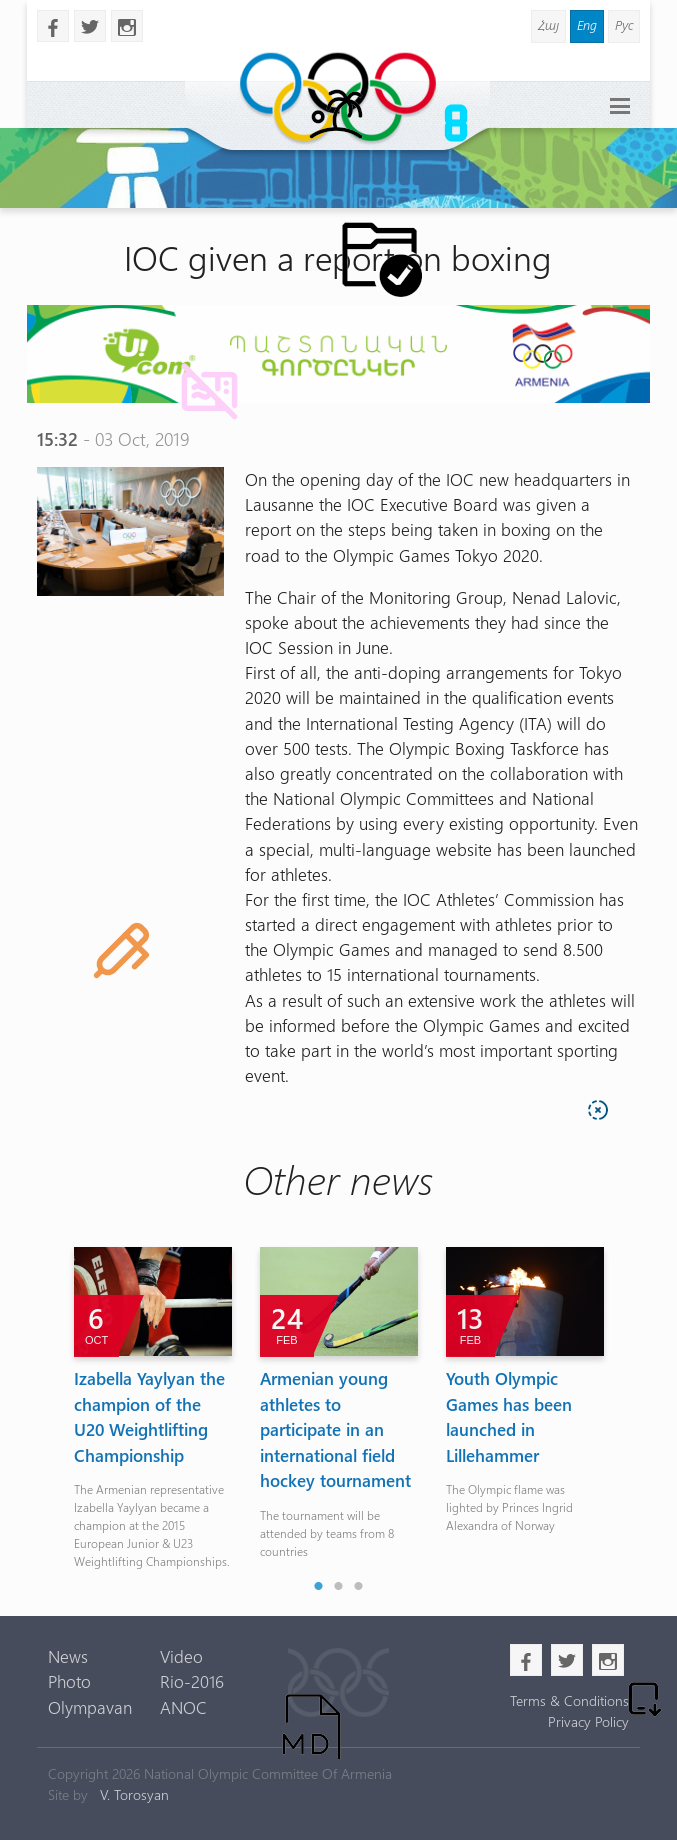 The image size is (677, 1840). What do you see at coordinates (643, 1698) in the screenshot?
I see `download content to iPad` at bounding box center [643, 1698].